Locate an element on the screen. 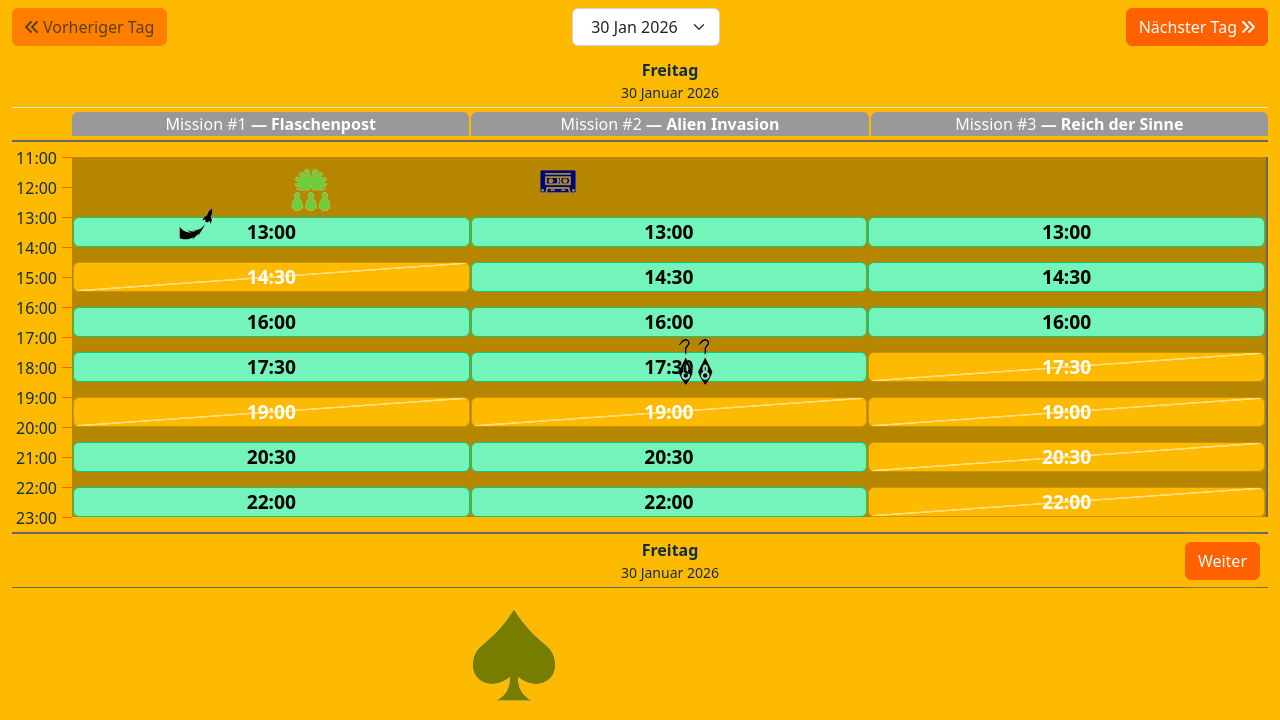 The width and height of the screenshot is (1280, 720). access collaborative brainstorming features is located at coordinates (311, 190).